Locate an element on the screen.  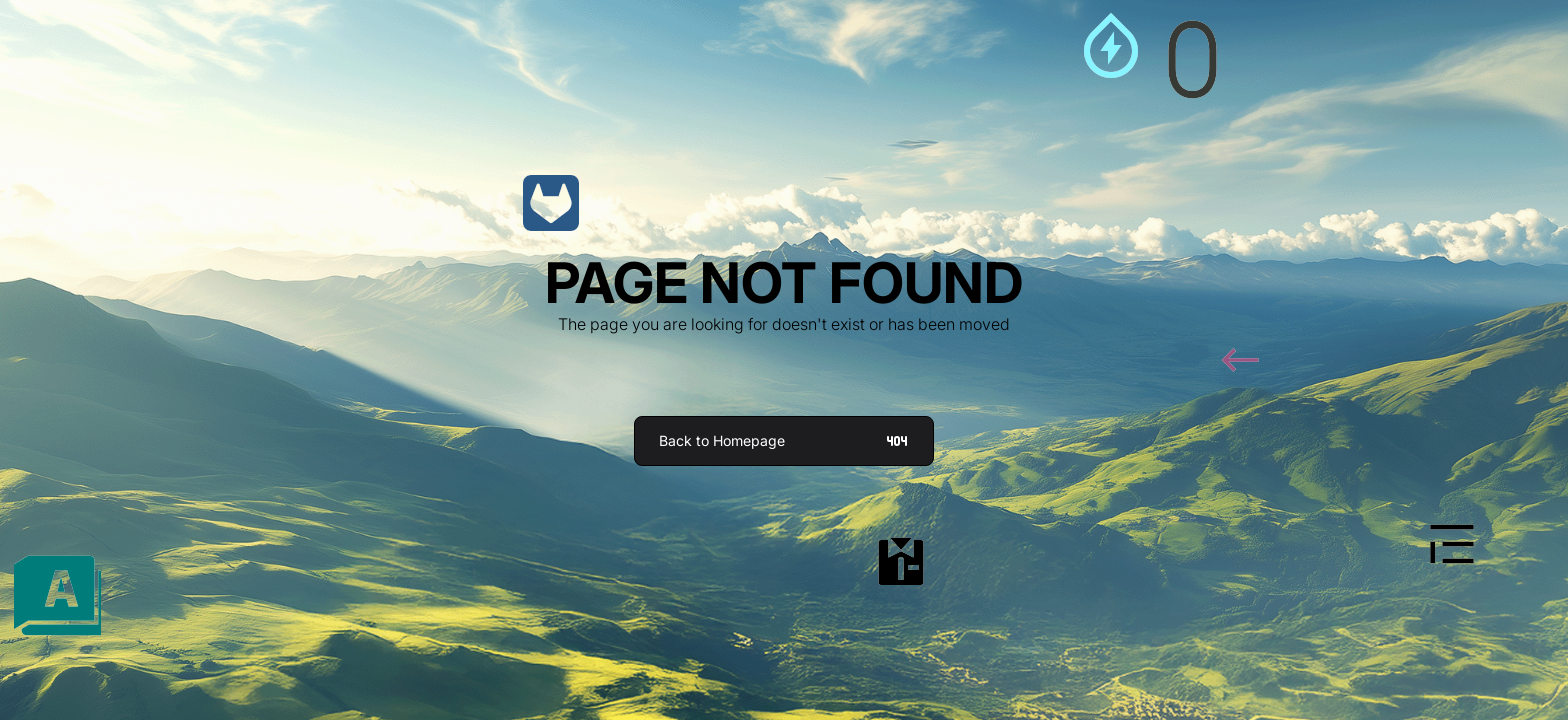
browse clothing or apparel items is located at coordinates (901, 560).